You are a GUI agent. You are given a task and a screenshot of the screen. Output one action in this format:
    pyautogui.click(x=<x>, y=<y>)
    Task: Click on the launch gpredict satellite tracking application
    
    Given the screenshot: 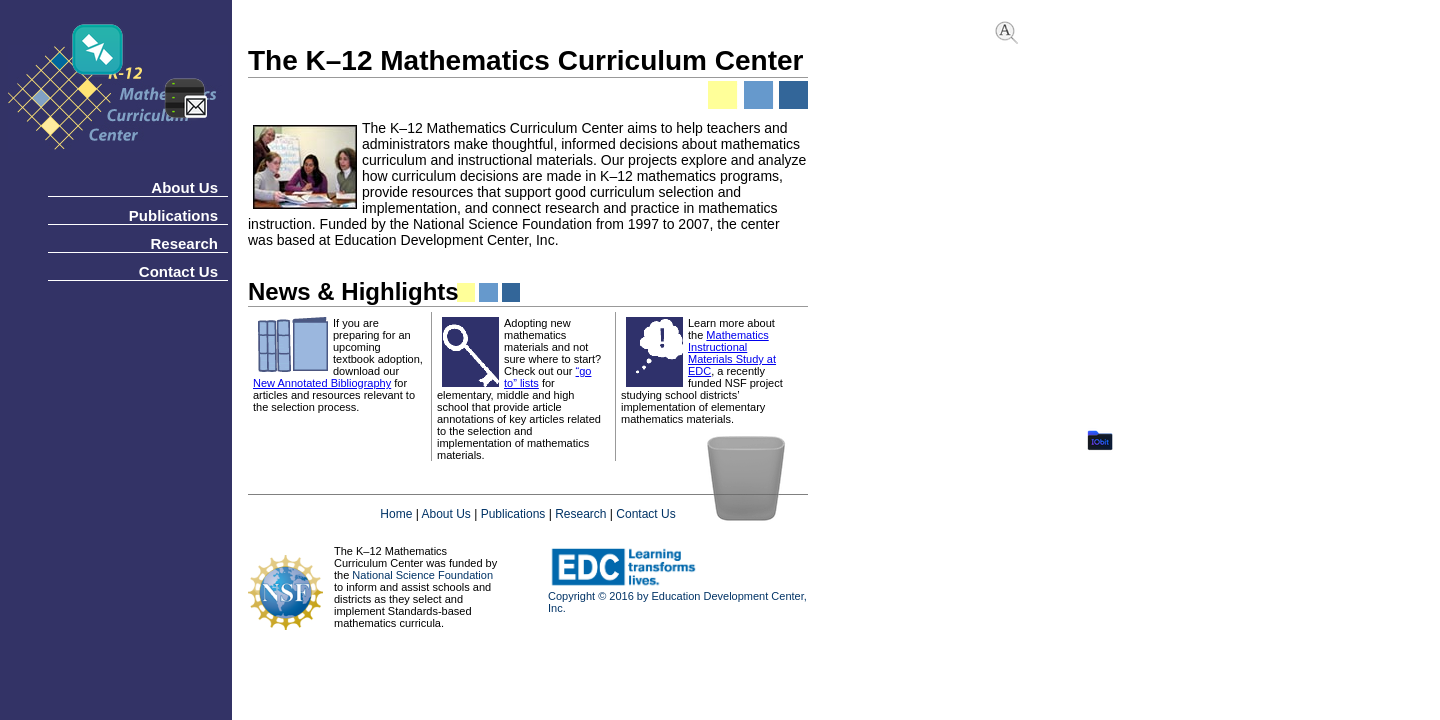 What is the action you would take?
    pyautogui.click(x=97, y=49)
    